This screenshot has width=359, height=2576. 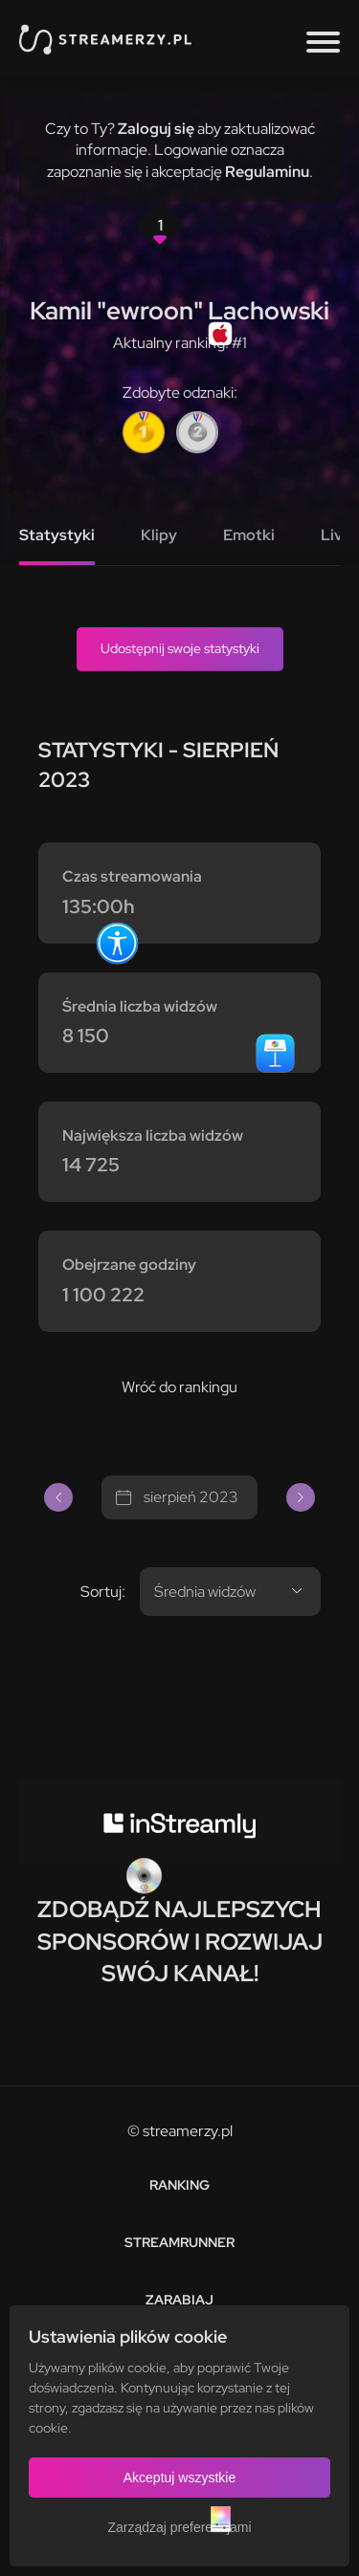 What do you see at coordinates (220, 2519) in the screenshot?
I see `adjust color preset or gradient settings` at bounding box center [220, 2519].